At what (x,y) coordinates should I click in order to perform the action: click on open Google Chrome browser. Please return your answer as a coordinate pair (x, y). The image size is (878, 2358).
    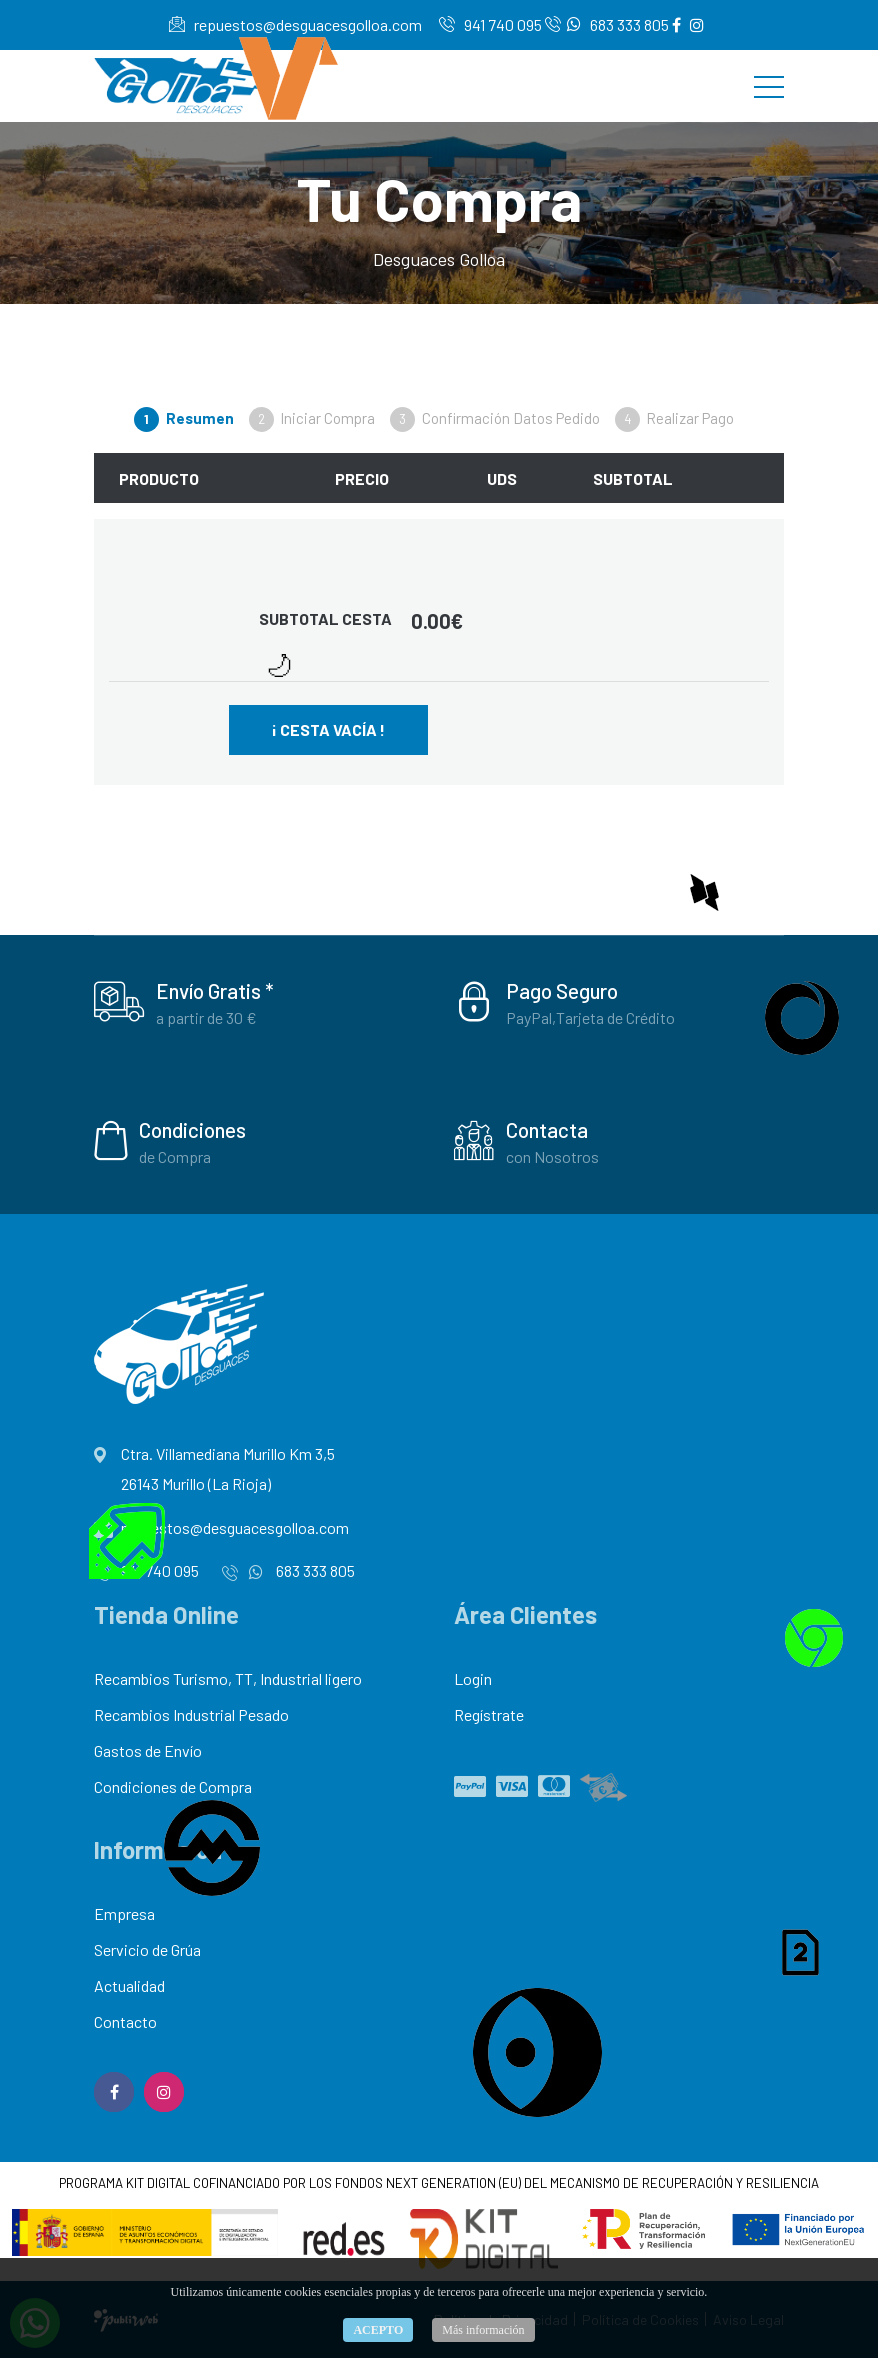
    Looking at the image, I should click on (814, 1638).